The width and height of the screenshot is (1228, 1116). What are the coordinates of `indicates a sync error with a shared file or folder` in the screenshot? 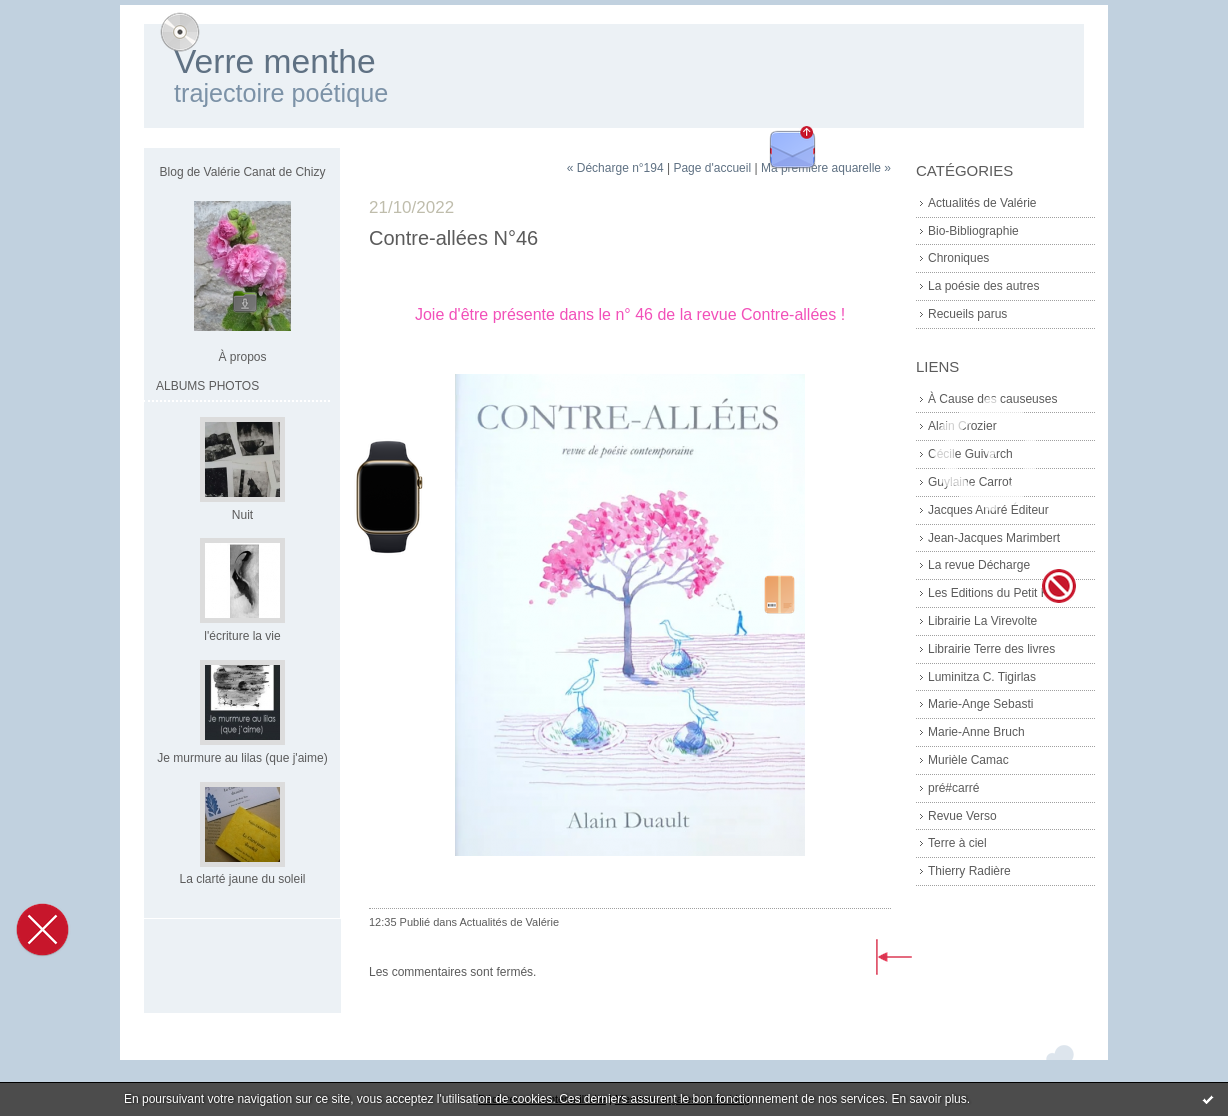 It's located at (42, 929).